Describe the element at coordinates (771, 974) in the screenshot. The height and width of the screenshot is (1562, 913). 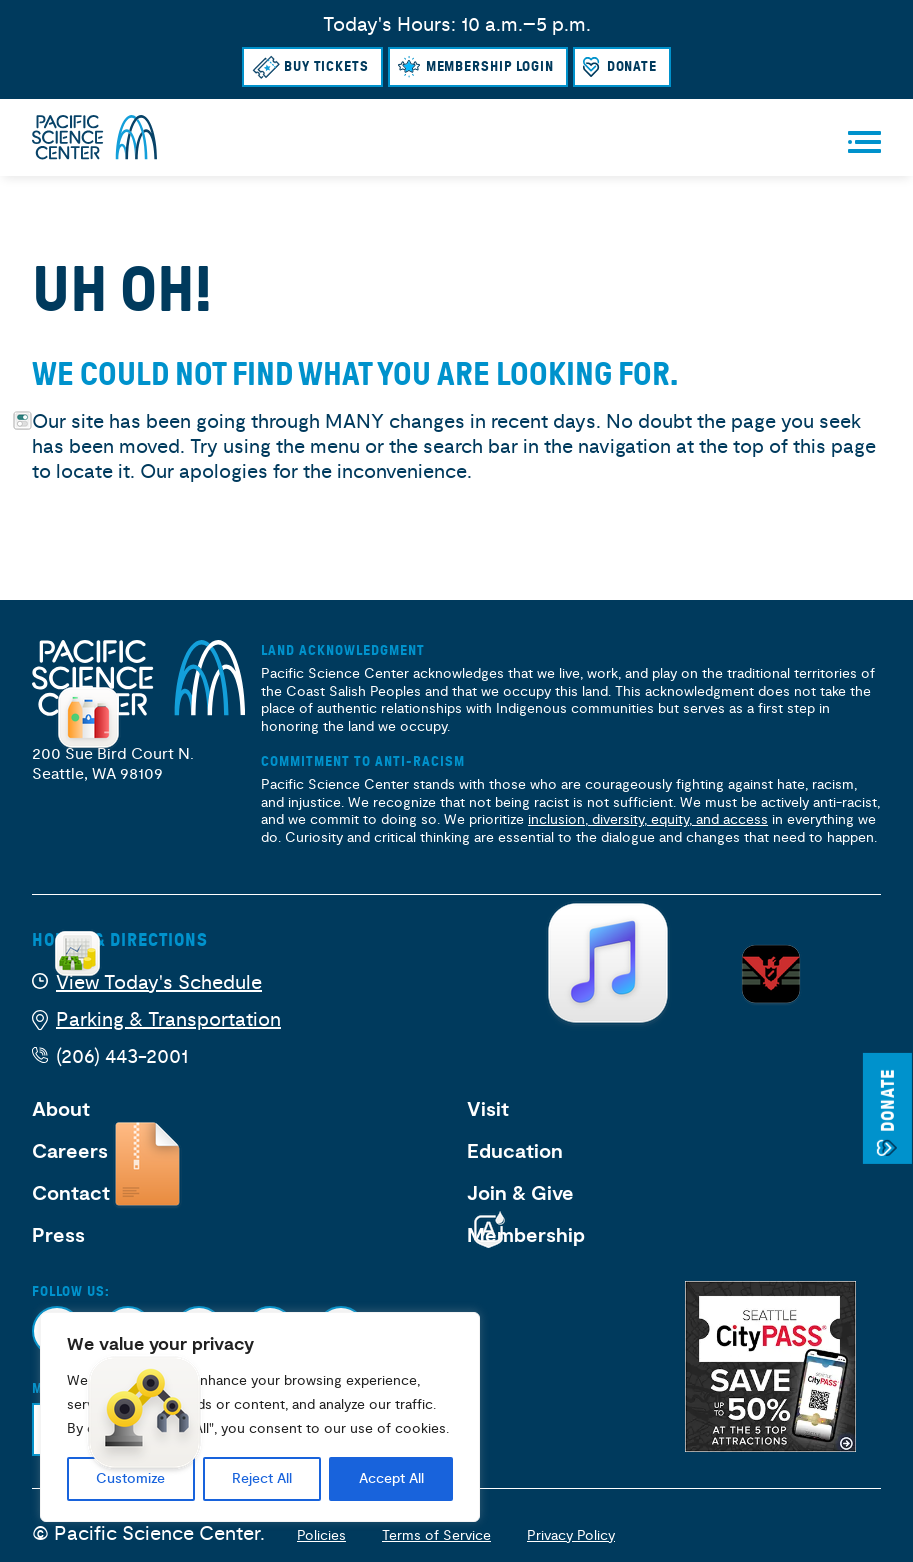
I see `launch papers, please game` at that location.